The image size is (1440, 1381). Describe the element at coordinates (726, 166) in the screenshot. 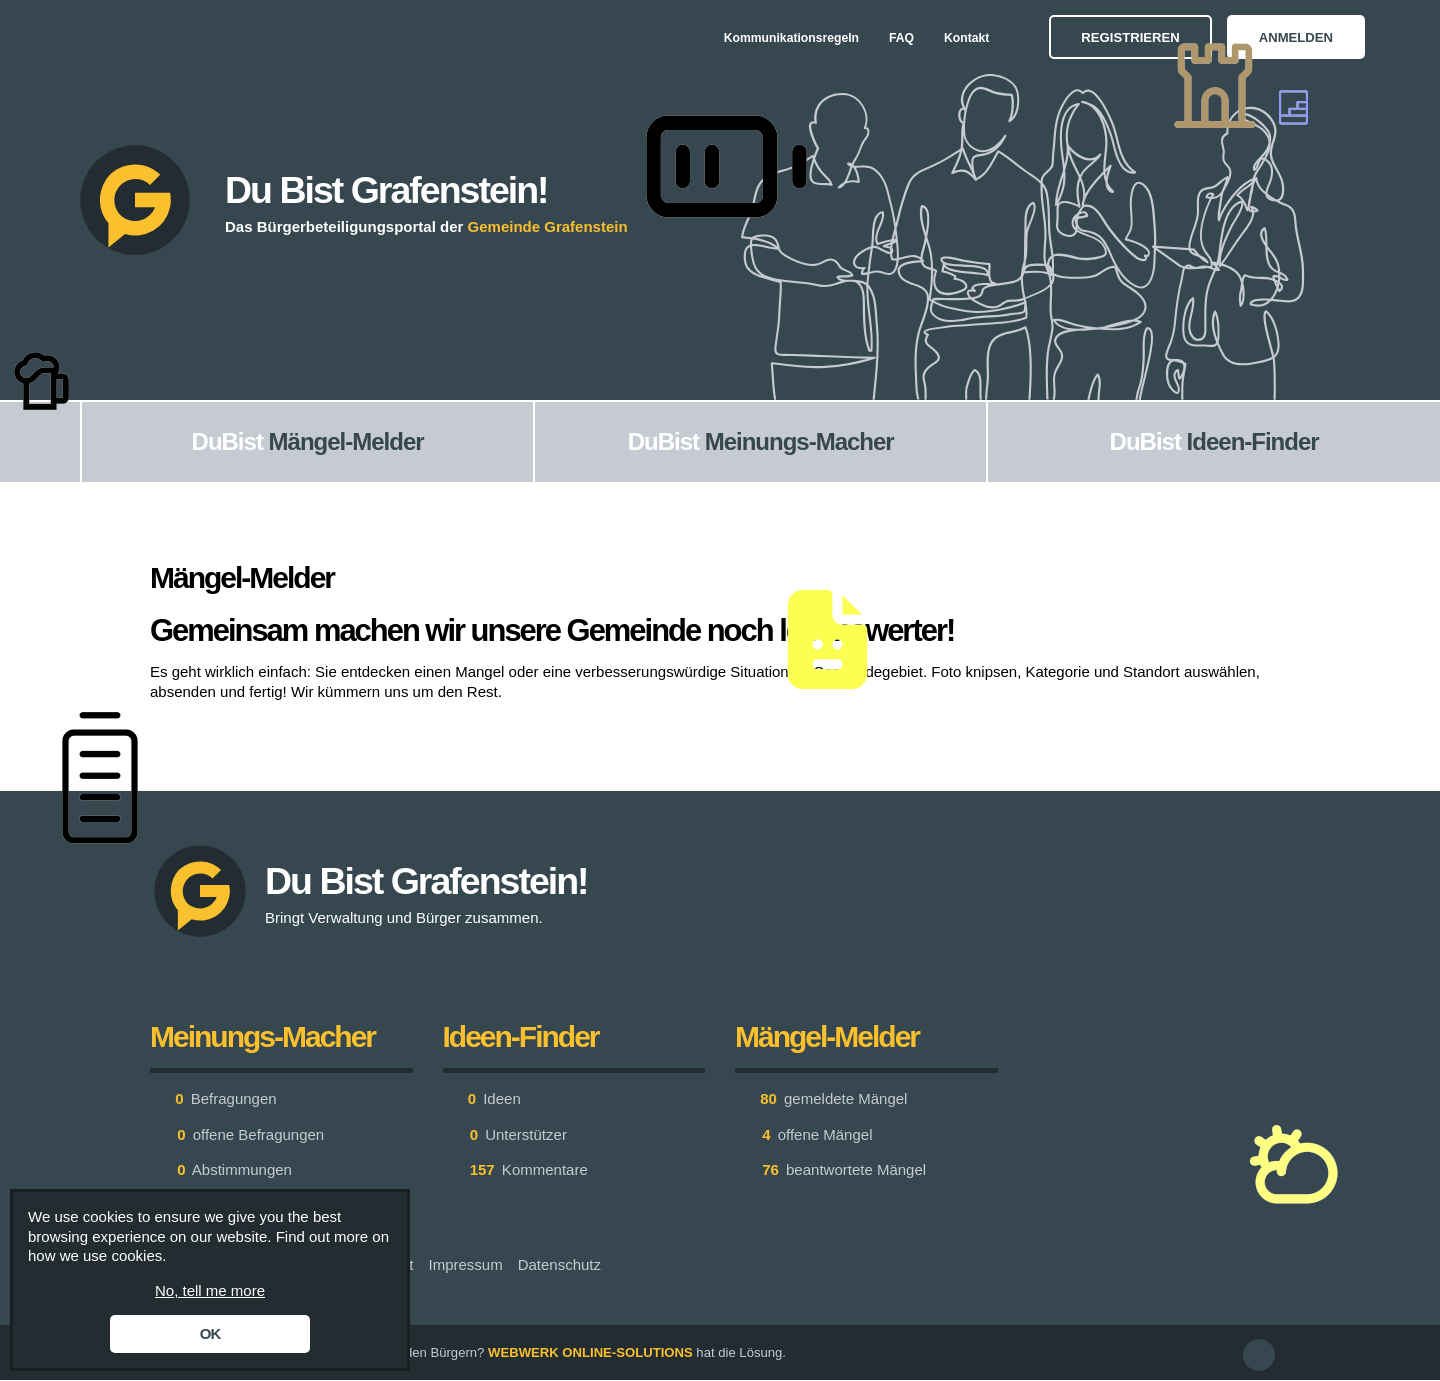

I see `indicates medium battery level` at that location.